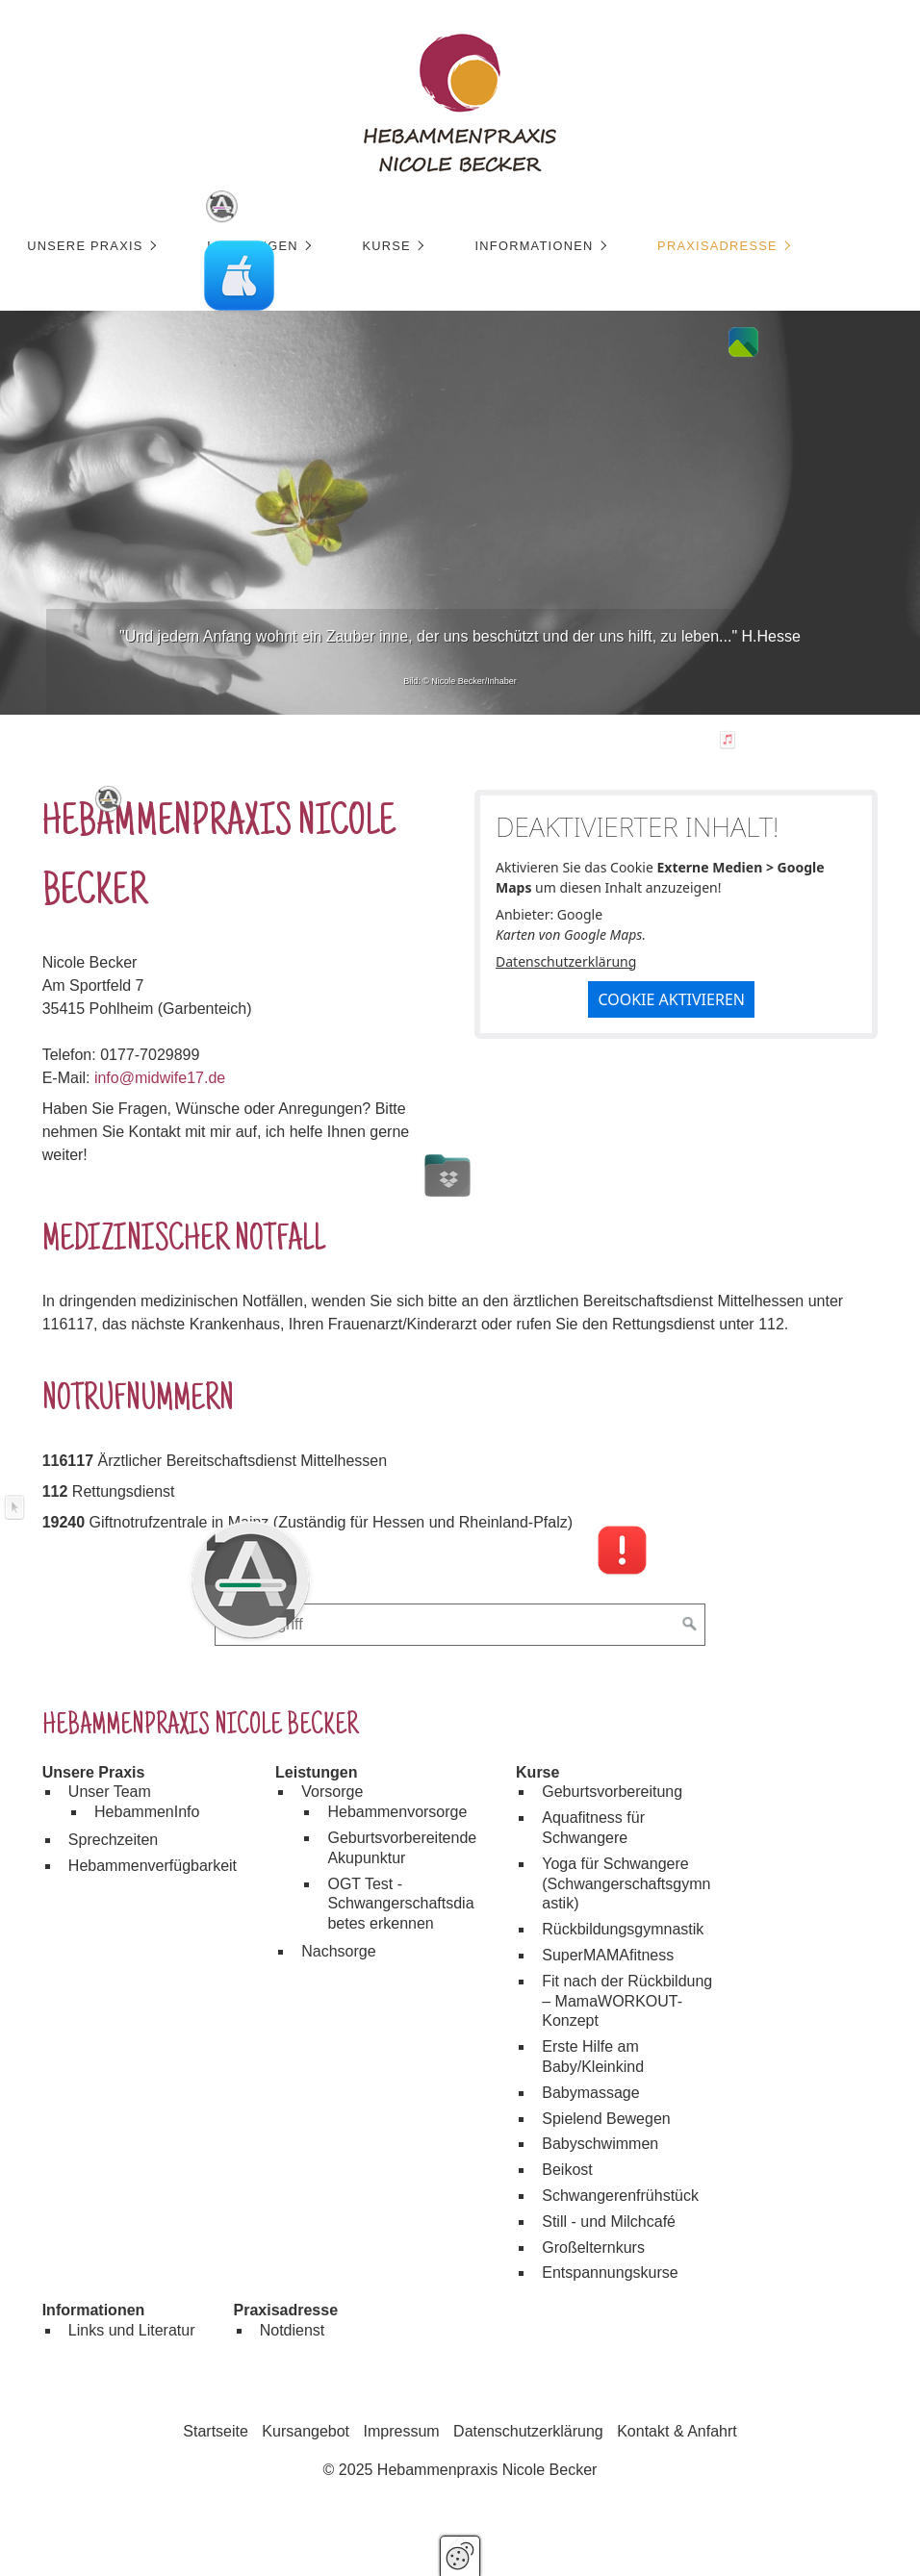 This screenshot has height=2576, width=920. I want to click on view system crash reports or error logs, so click(622, 1550).